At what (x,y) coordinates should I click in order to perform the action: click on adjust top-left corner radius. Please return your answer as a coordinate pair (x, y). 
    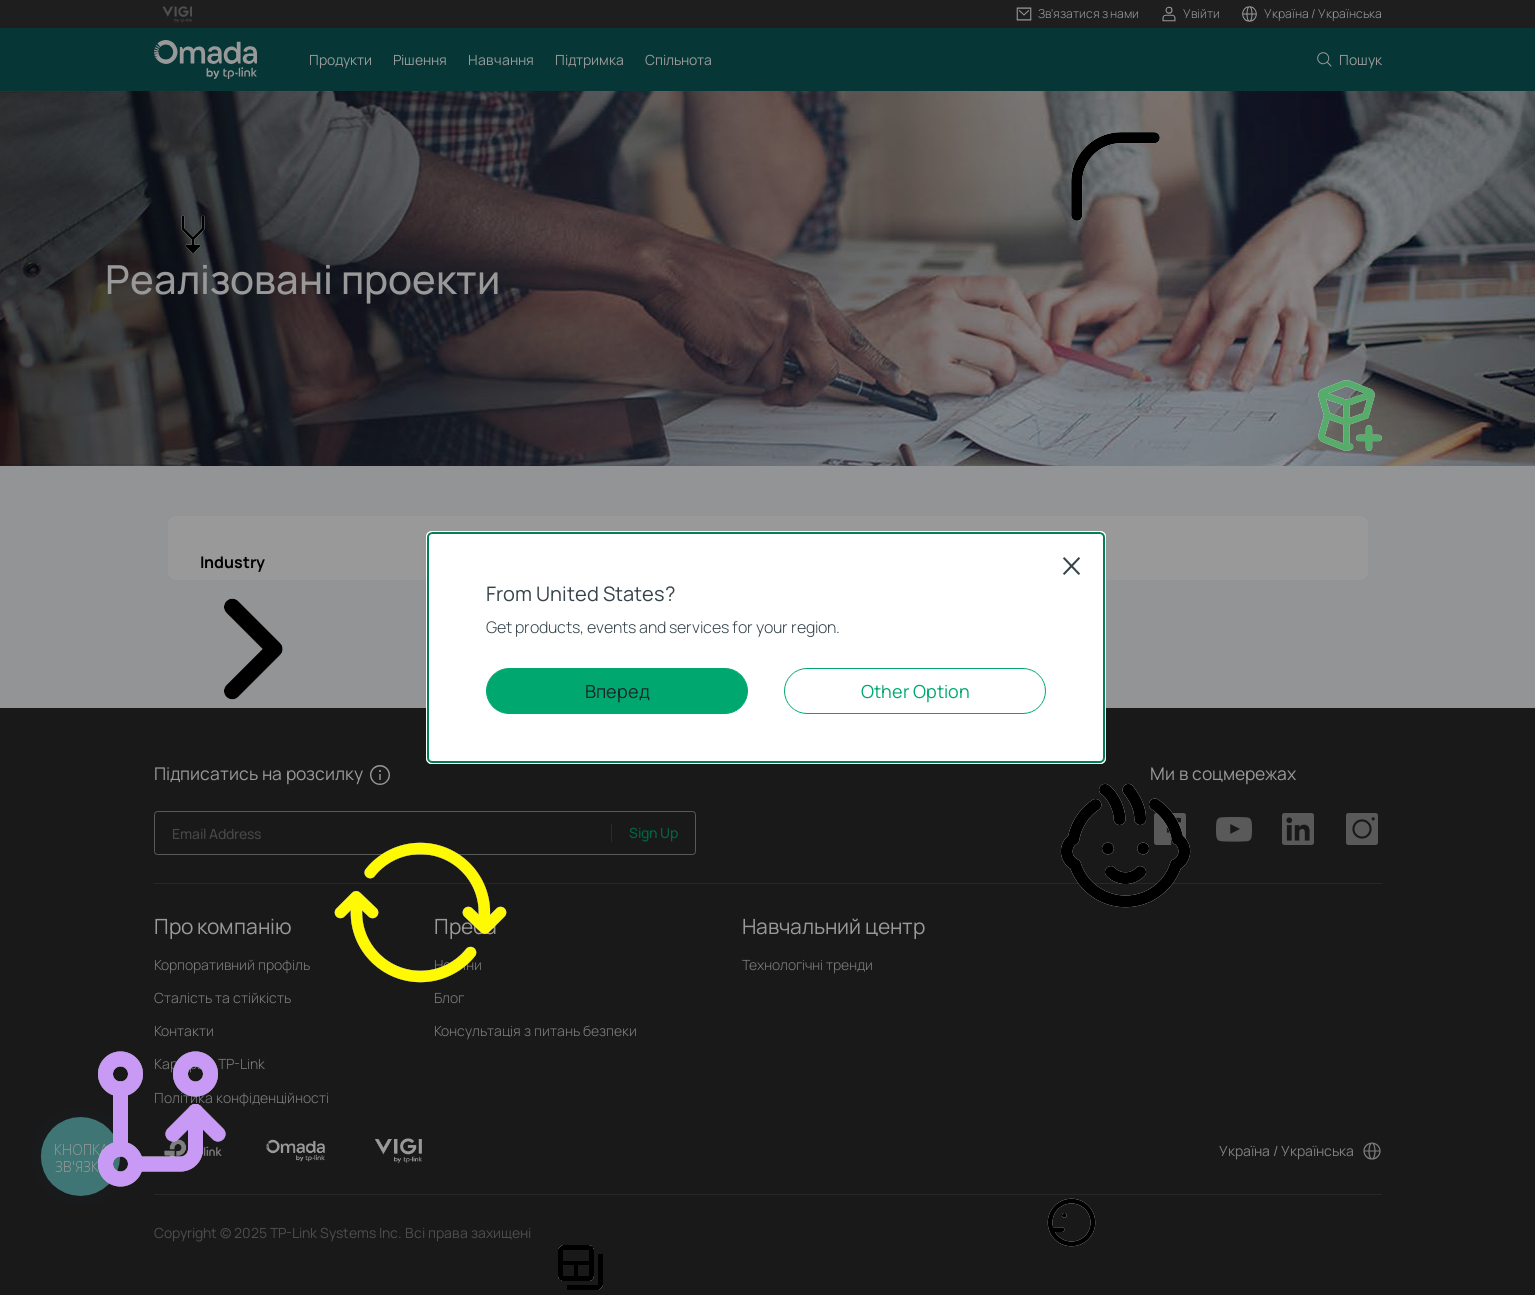
    Looking at the image, I should click on (1115, 176).